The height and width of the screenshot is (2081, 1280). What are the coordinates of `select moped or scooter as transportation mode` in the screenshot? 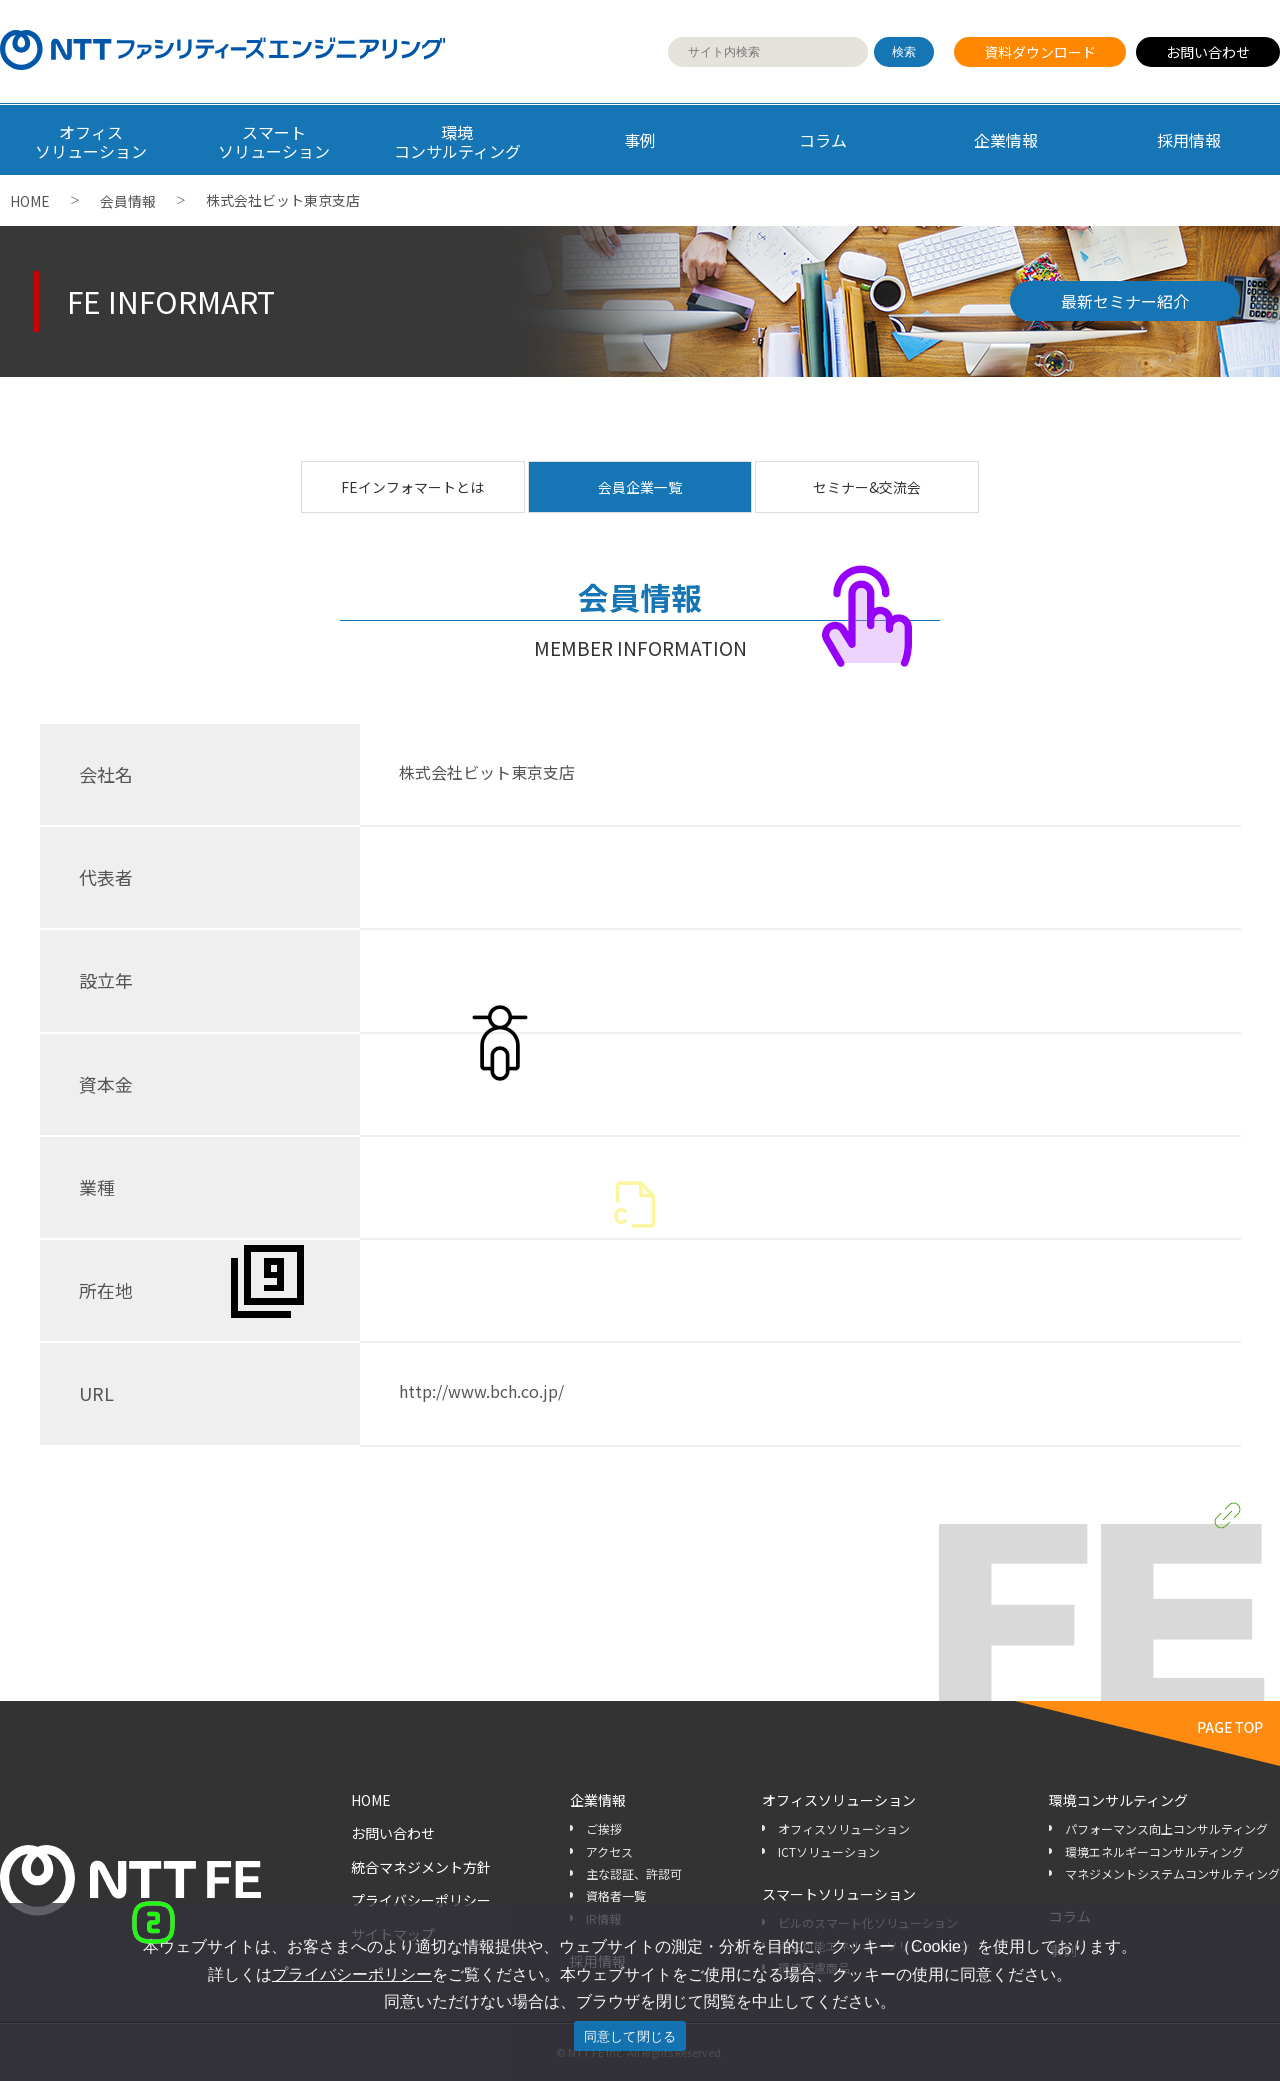 It's located at (500, 1043).